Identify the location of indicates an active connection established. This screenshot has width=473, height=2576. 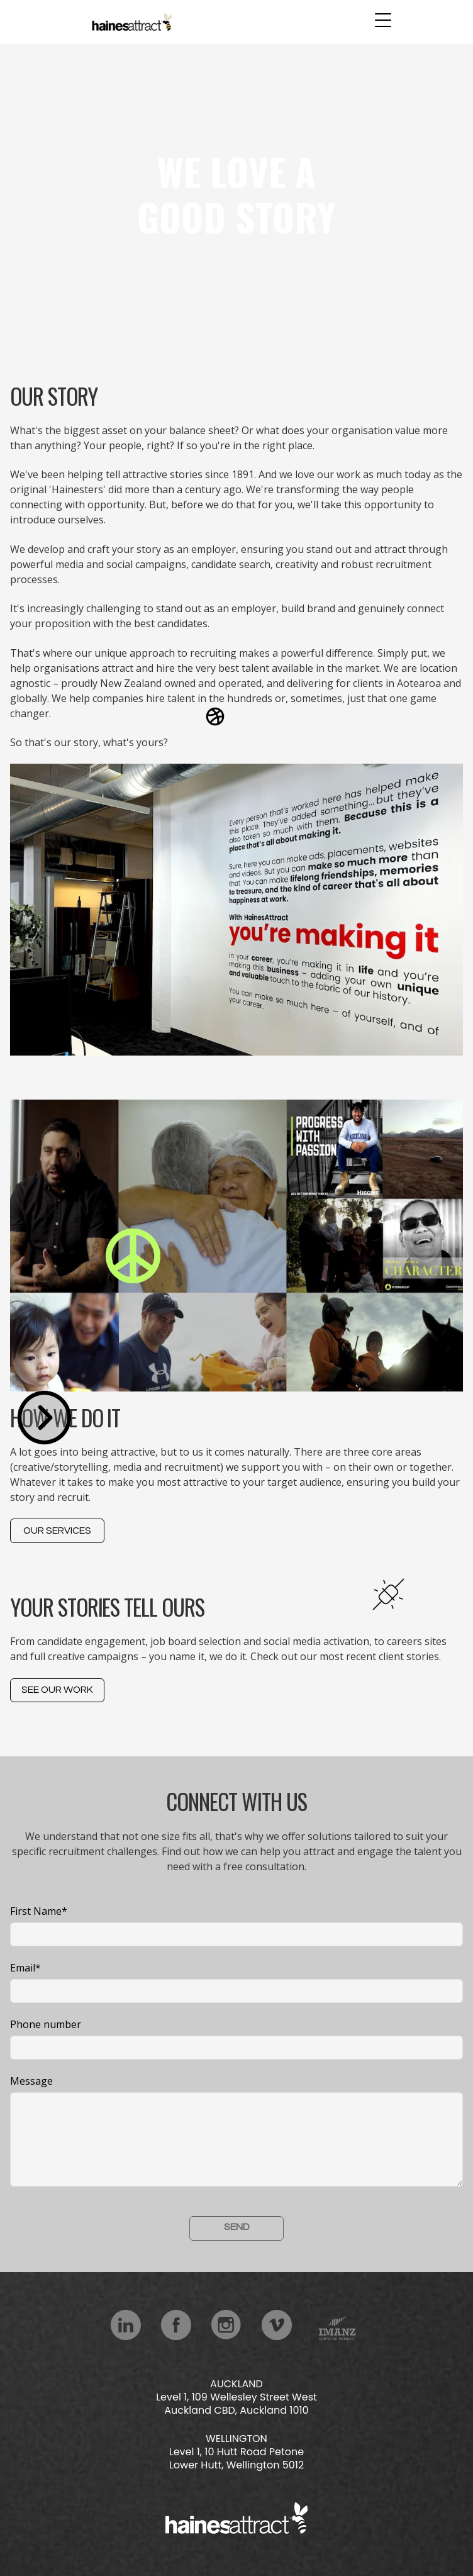
(388, 1594).